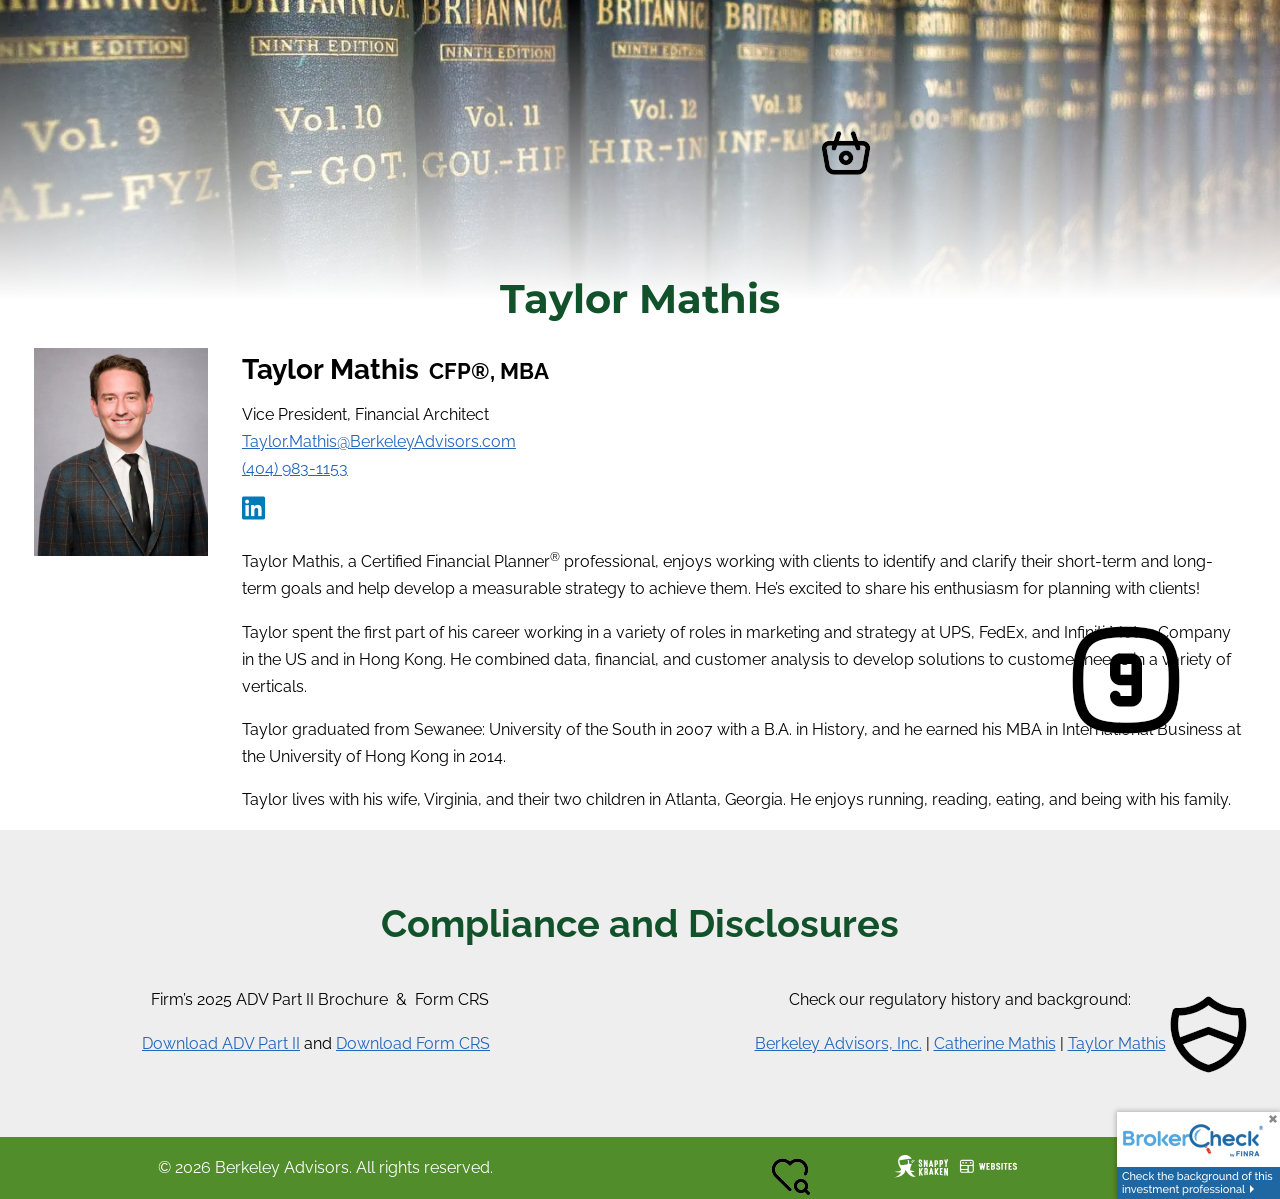 The width and height of the screenshot is (1280, 1199). Describe the element at coordinates (790, 1175) in the screenshot. I see `search your liked or favorited items` at that location.